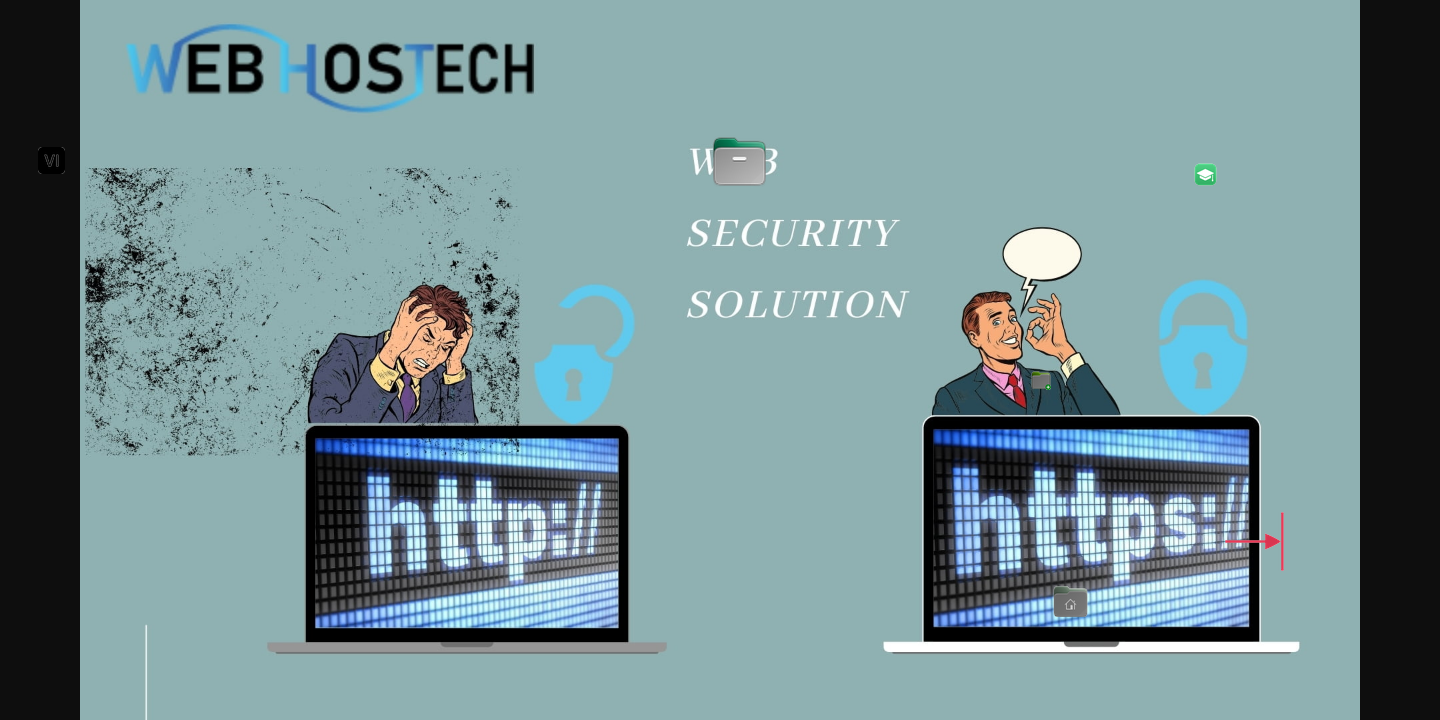 The width and height of the screenshot is (1440, 720). I want to click on access your home folder, so click(1070, 601).